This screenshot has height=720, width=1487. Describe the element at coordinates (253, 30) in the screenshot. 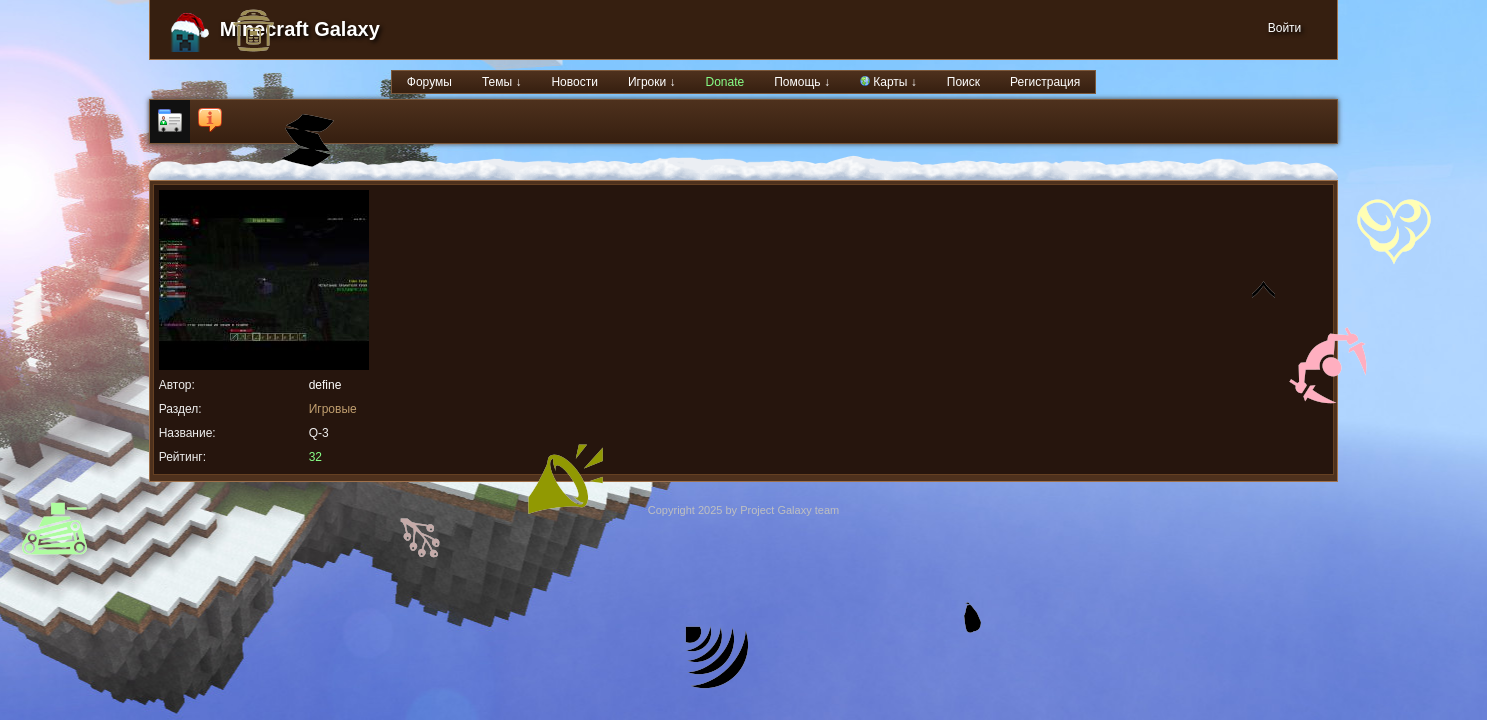

I see `access pressure cooker recipes or settings` at that location.